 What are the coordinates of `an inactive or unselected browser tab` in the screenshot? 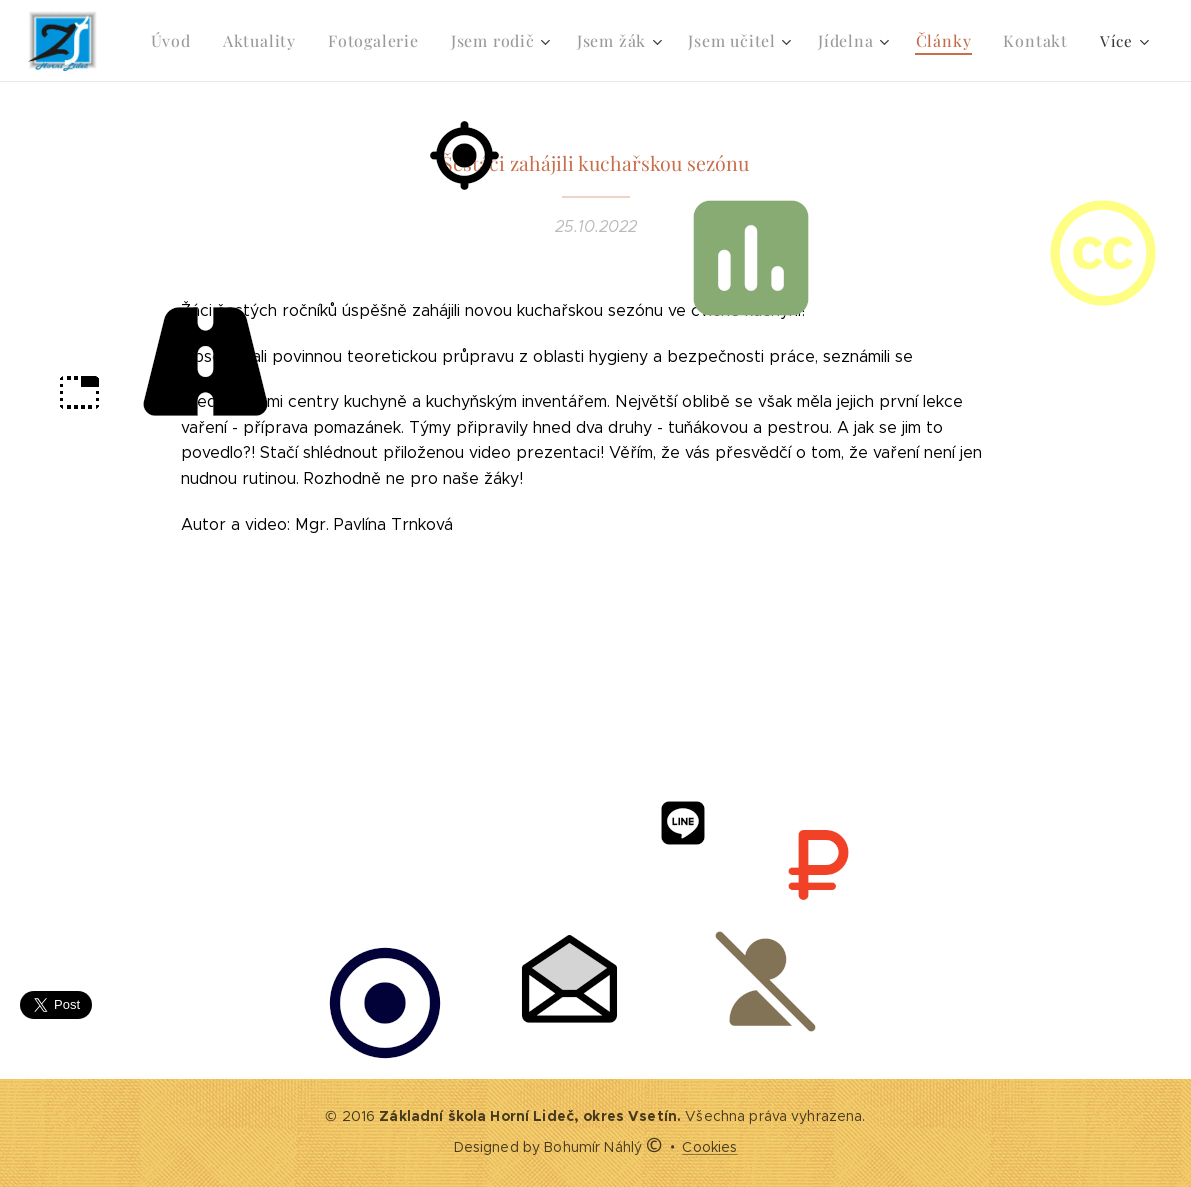 It's located at (79, 392).